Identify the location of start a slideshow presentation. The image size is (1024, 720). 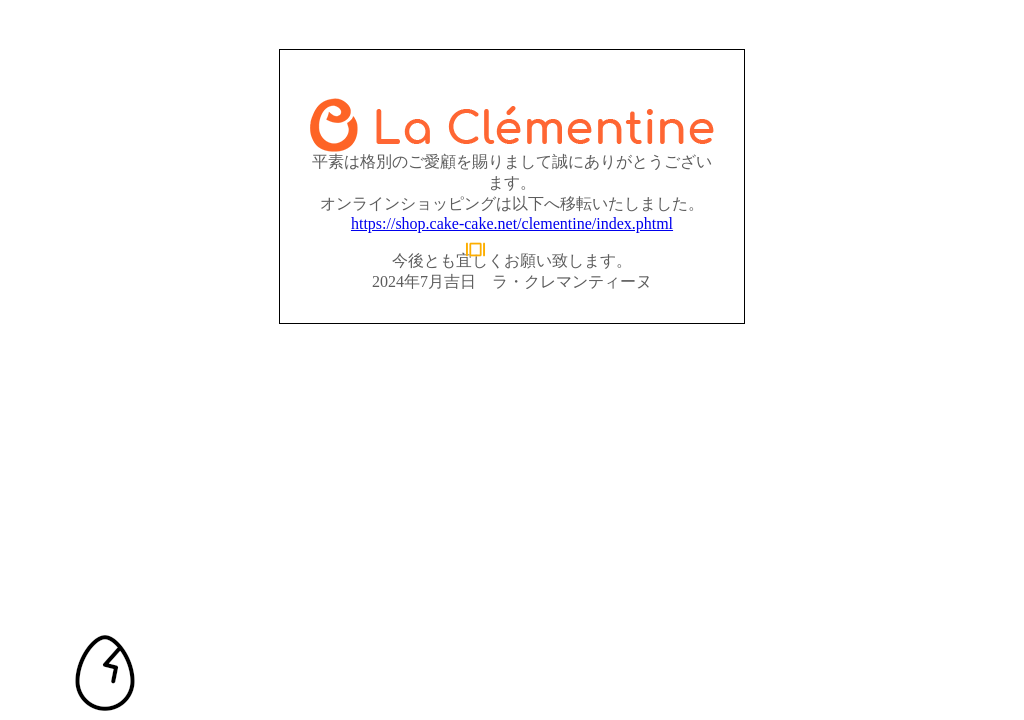
(475, 249).